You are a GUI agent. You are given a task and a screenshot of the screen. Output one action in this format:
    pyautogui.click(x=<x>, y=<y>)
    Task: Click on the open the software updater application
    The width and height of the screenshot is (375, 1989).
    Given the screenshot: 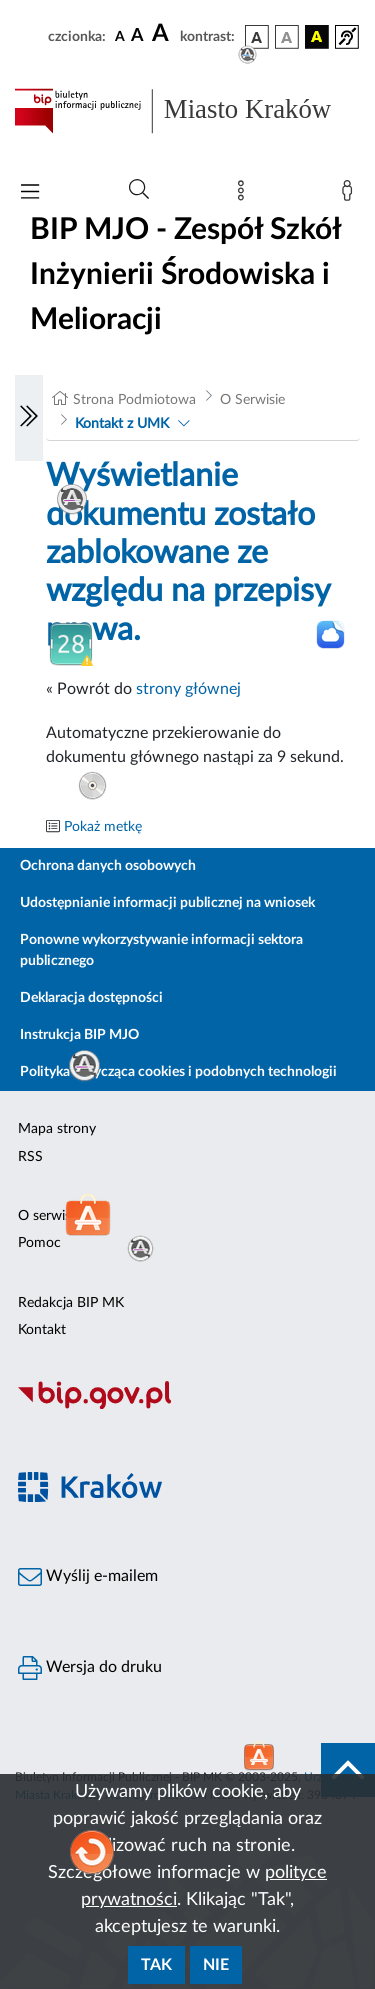 What is the action you would take?
    pyautogui.click(x=84, y=1065)
    